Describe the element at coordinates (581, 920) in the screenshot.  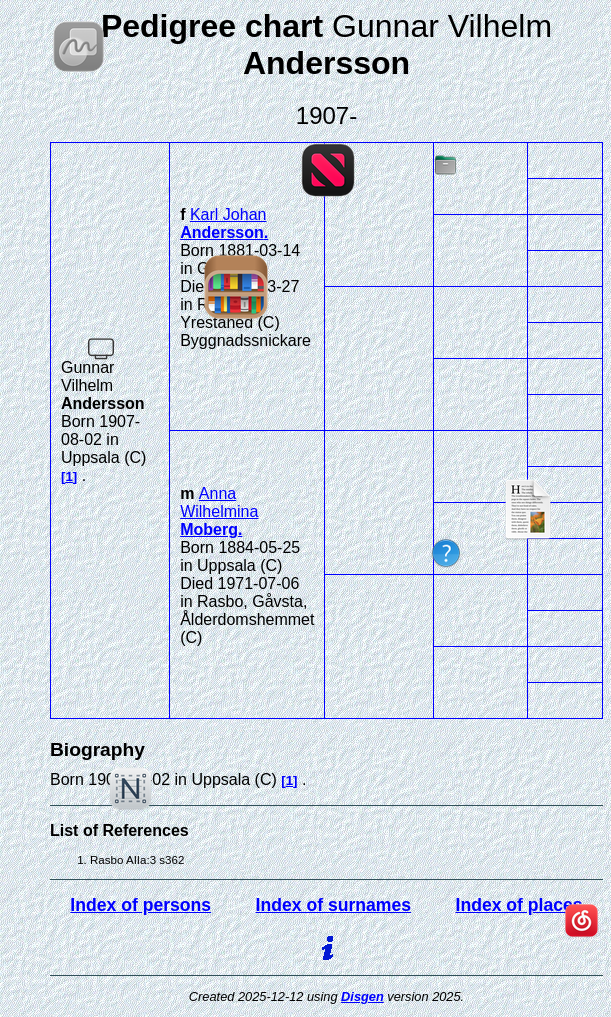
I see `open netease cloud music app` at that location.